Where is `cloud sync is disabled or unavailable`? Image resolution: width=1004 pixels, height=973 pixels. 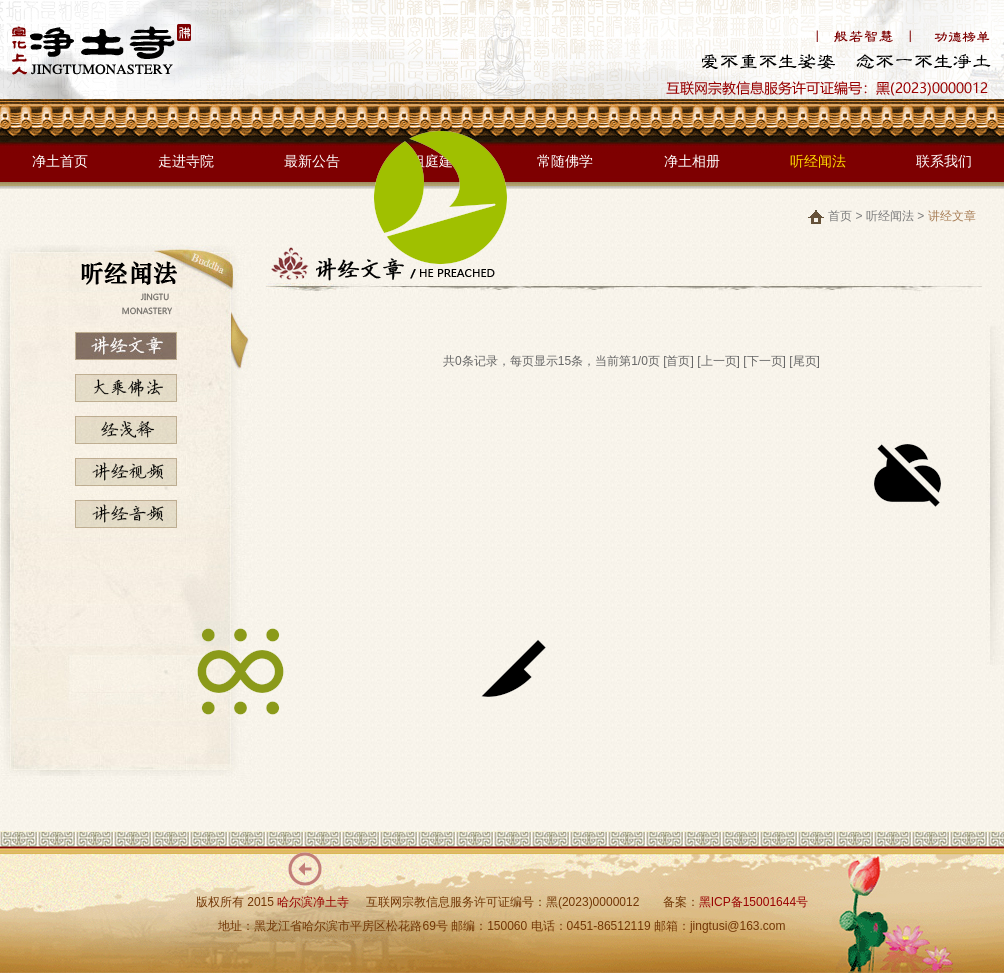 cloud sync is disabled or unavailable is located at coordinates (907, 474).